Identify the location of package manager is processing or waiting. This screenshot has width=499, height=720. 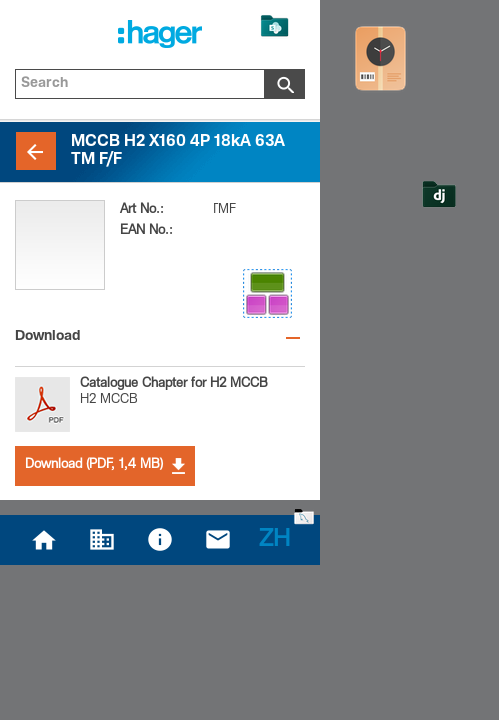
(380, 58).